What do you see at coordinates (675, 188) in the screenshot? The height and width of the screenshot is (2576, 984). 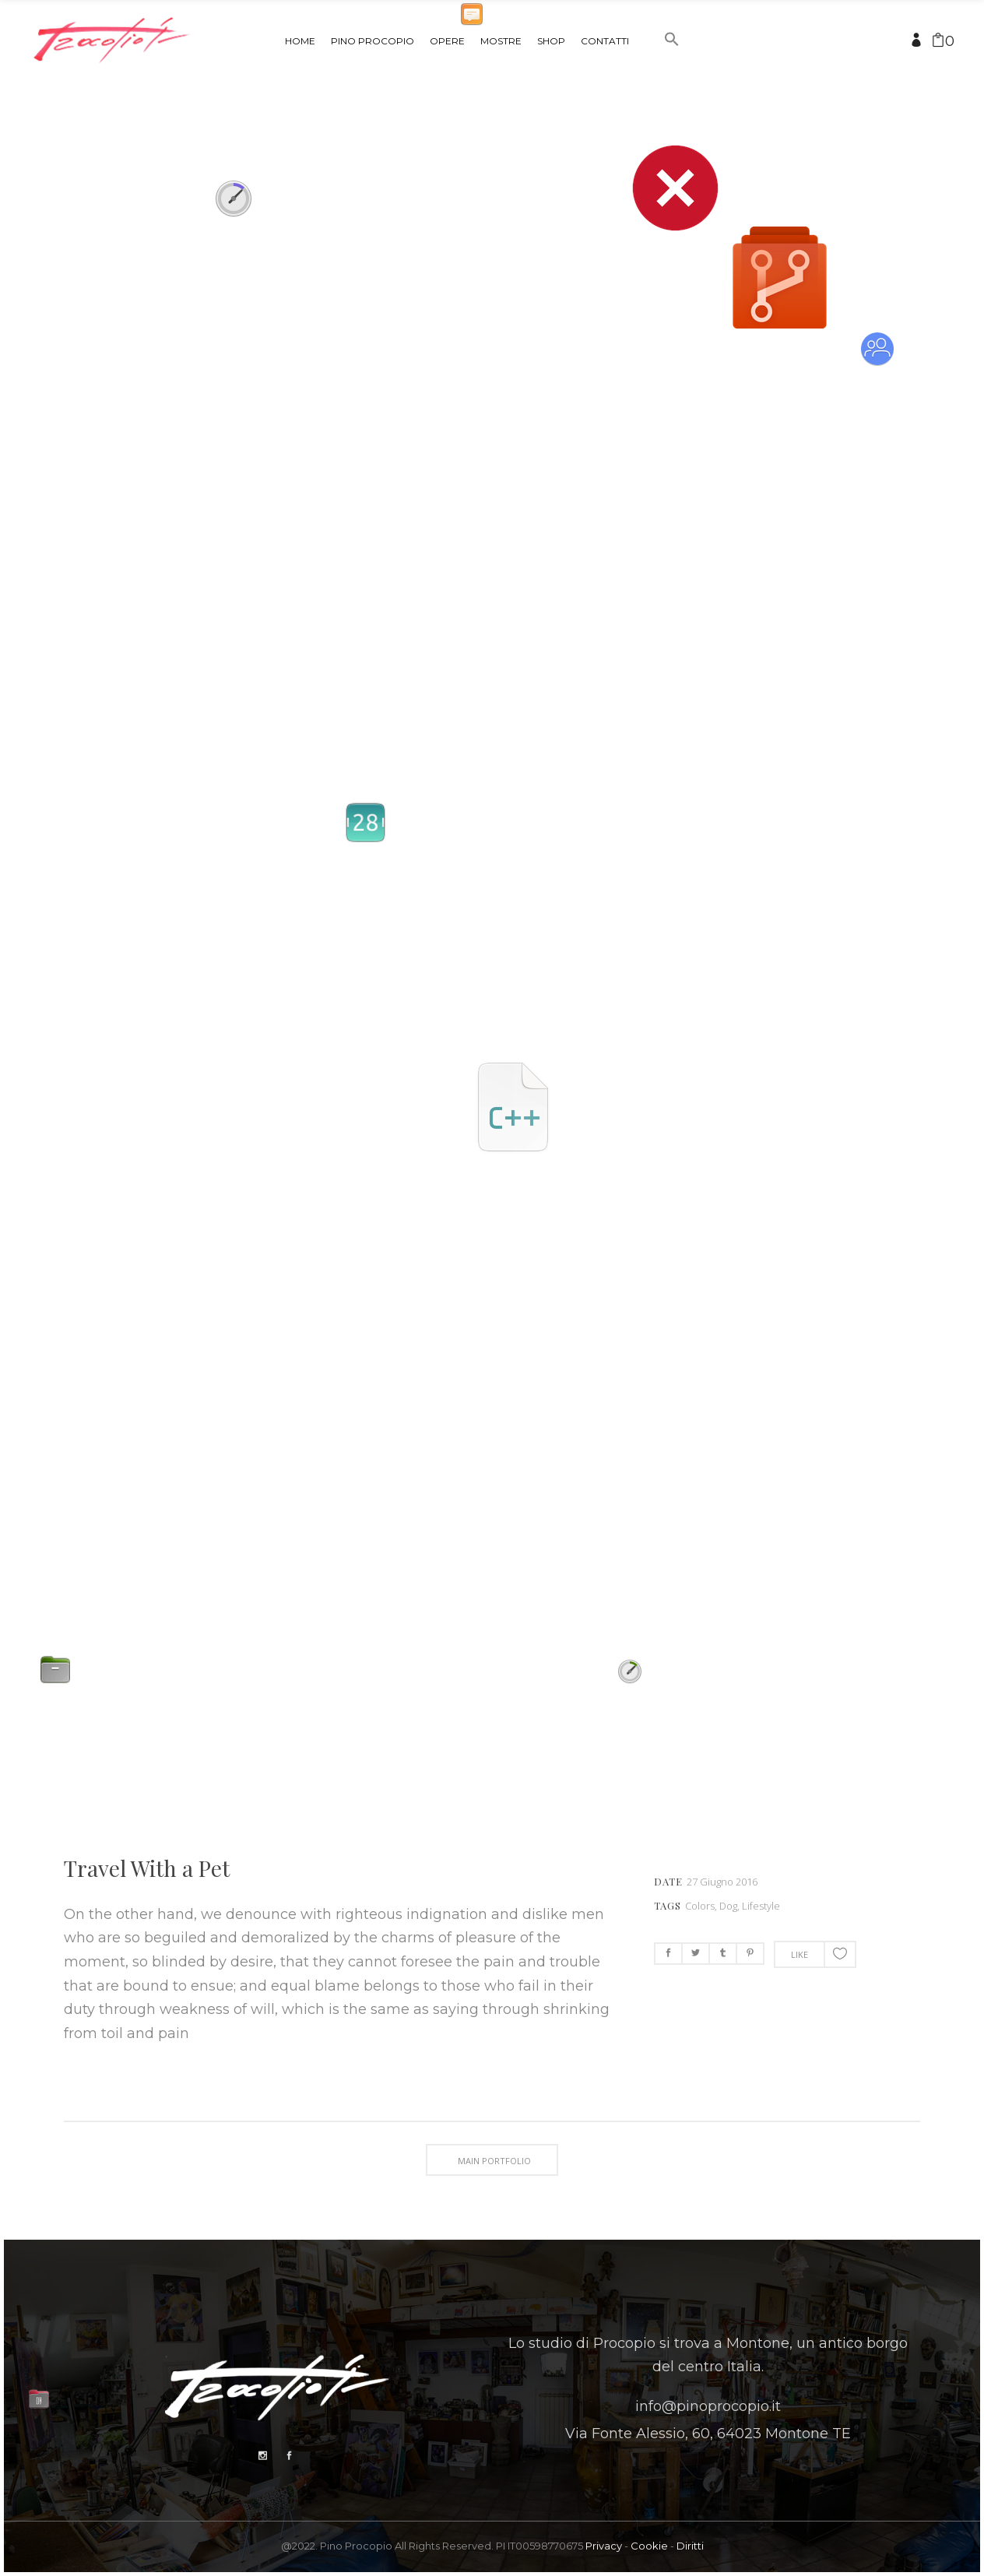 I see `dismiss or close a dialog` at bounding box center [675, 188].